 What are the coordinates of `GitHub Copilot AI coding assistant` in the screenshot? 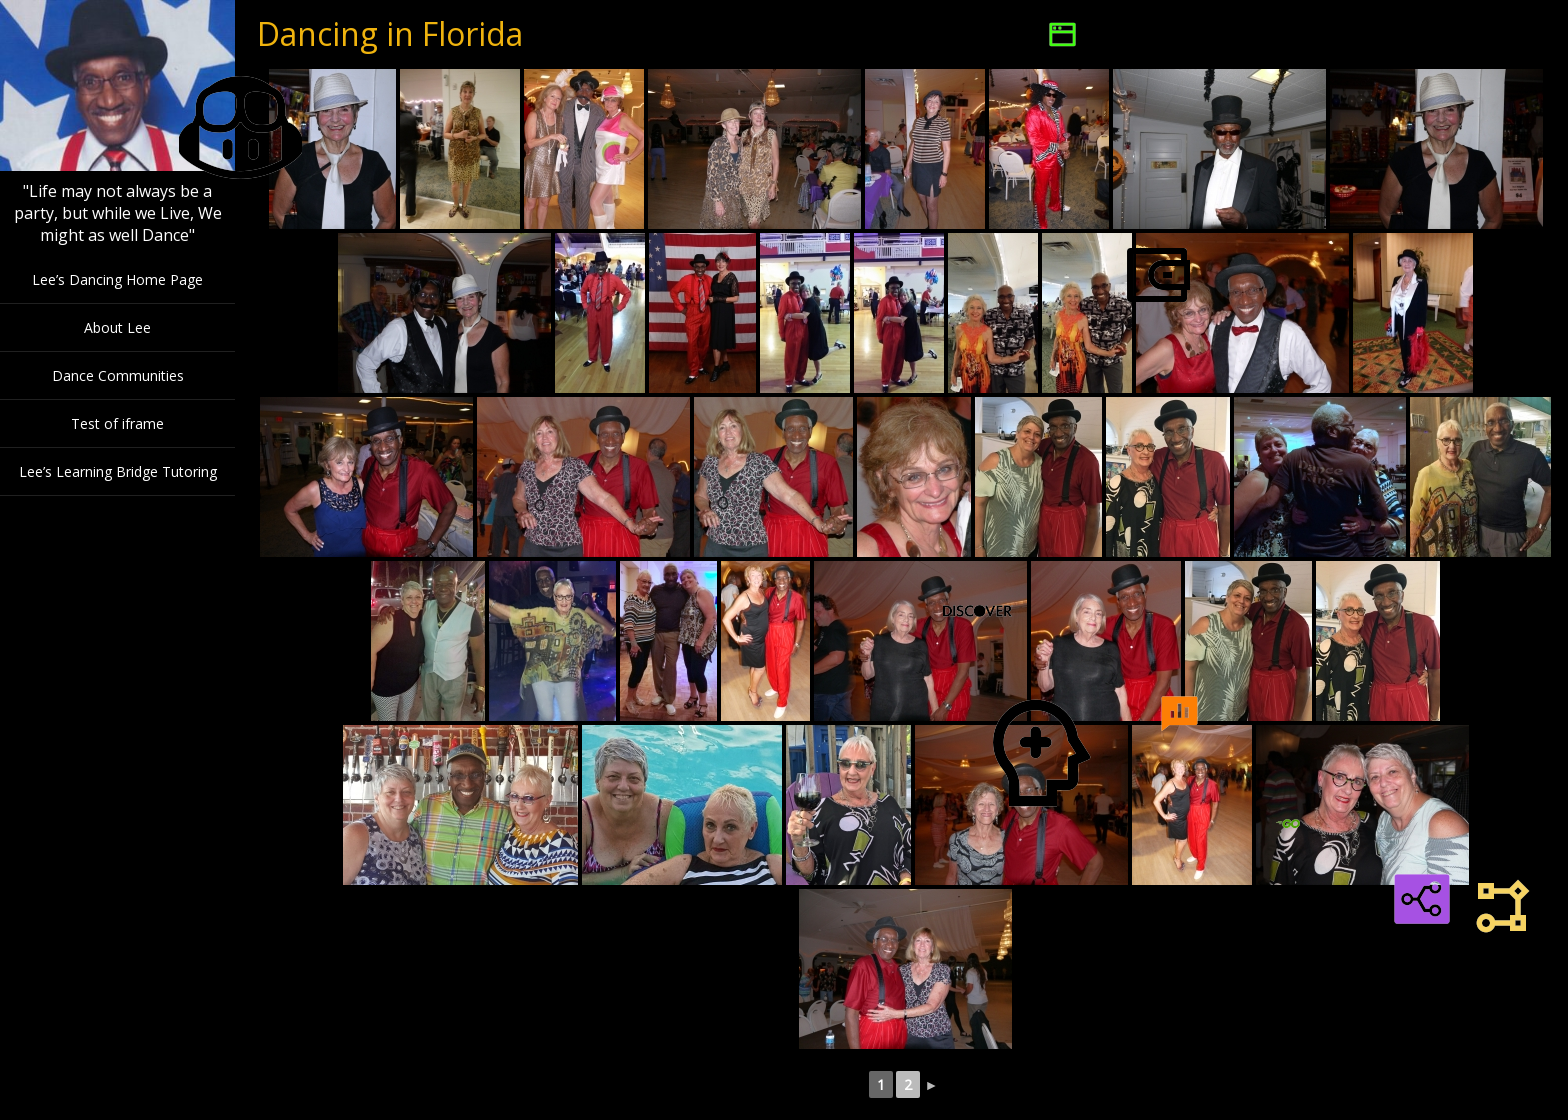 It's located at (240, 127).